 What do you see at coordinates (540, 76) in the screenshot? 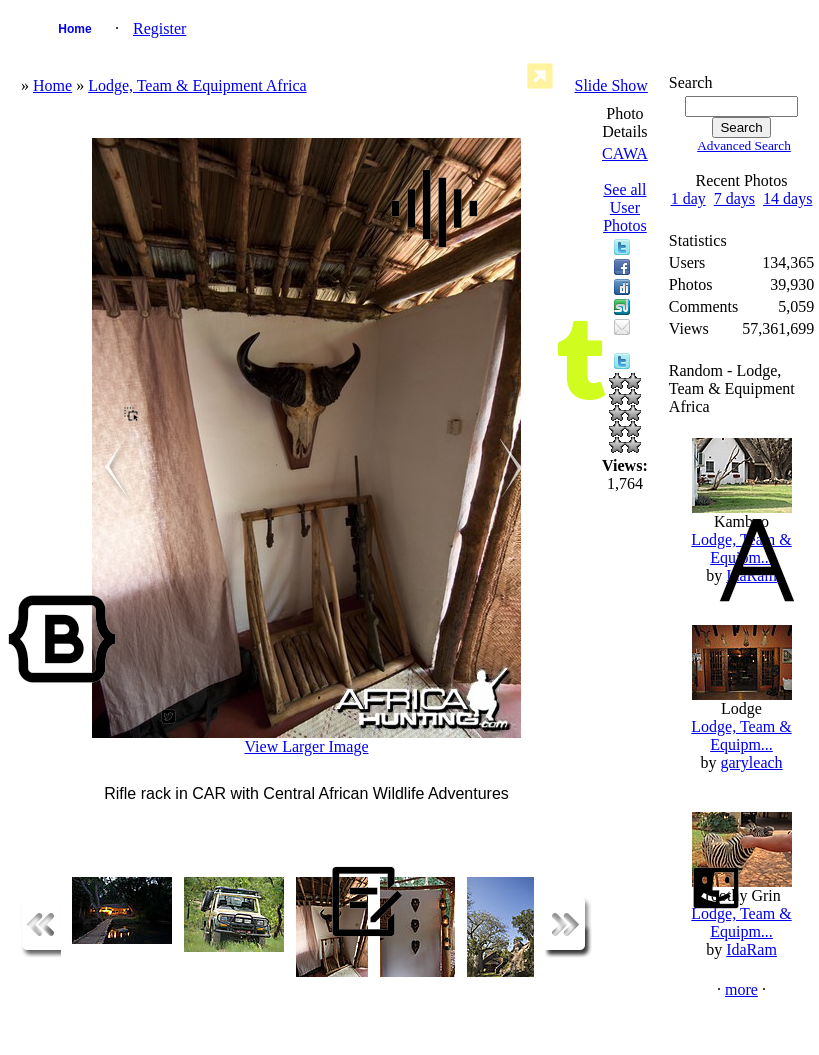
I see `open link in new window or tab` at bounding box center [540, 76].